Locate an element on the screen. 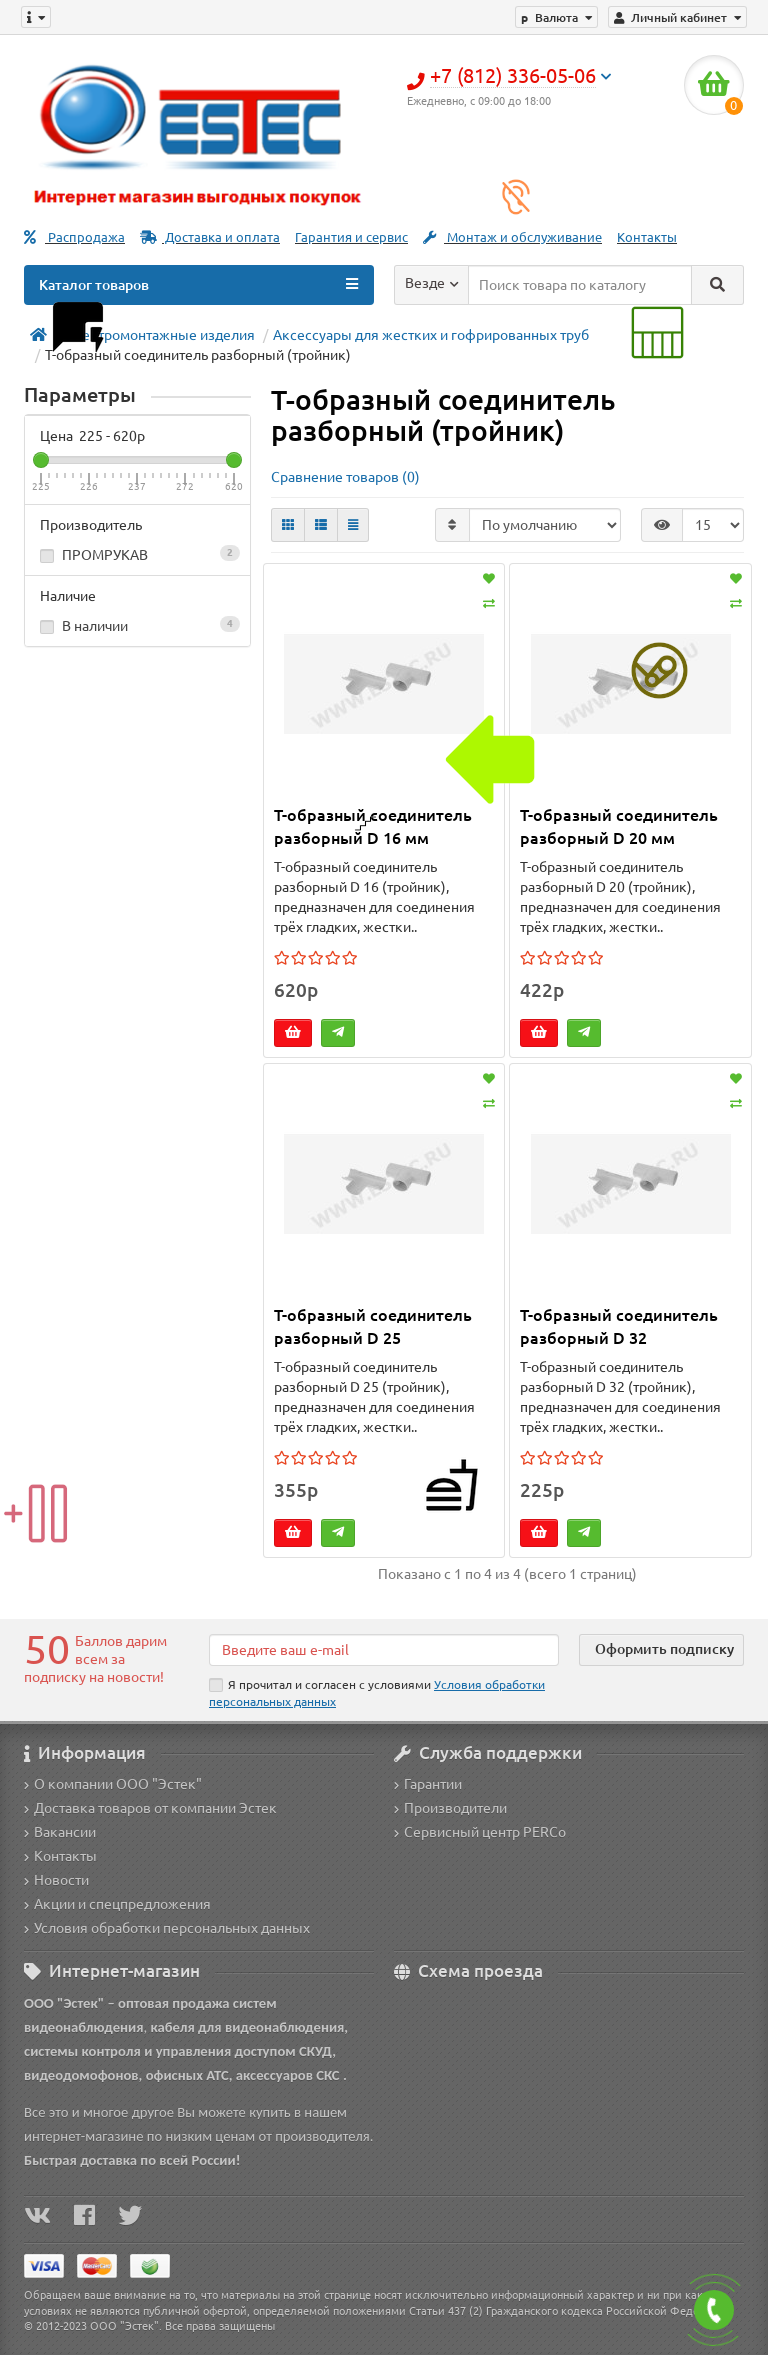  go back to the previous screen is located at coordinates (493, 759).